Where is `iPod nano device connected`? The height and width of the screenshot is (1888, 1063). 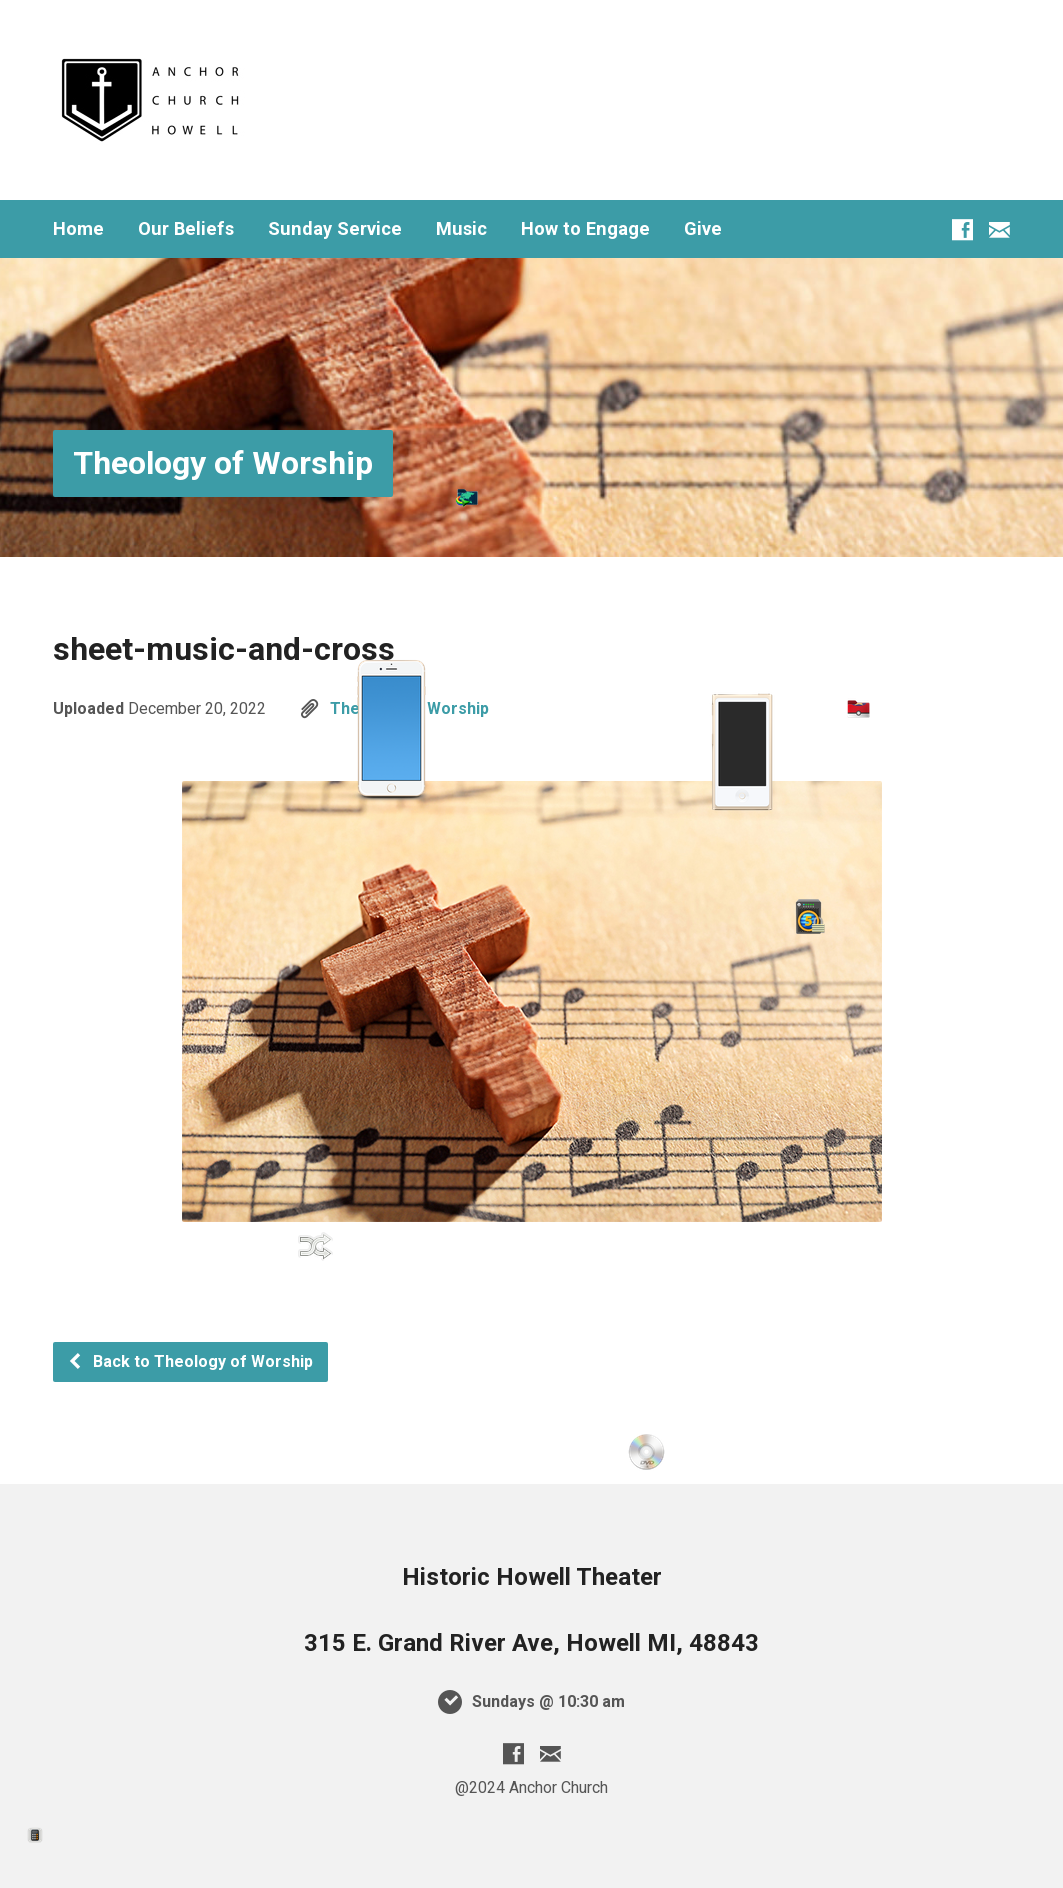 iPod nano device connected is located at coordinates (742, 752).